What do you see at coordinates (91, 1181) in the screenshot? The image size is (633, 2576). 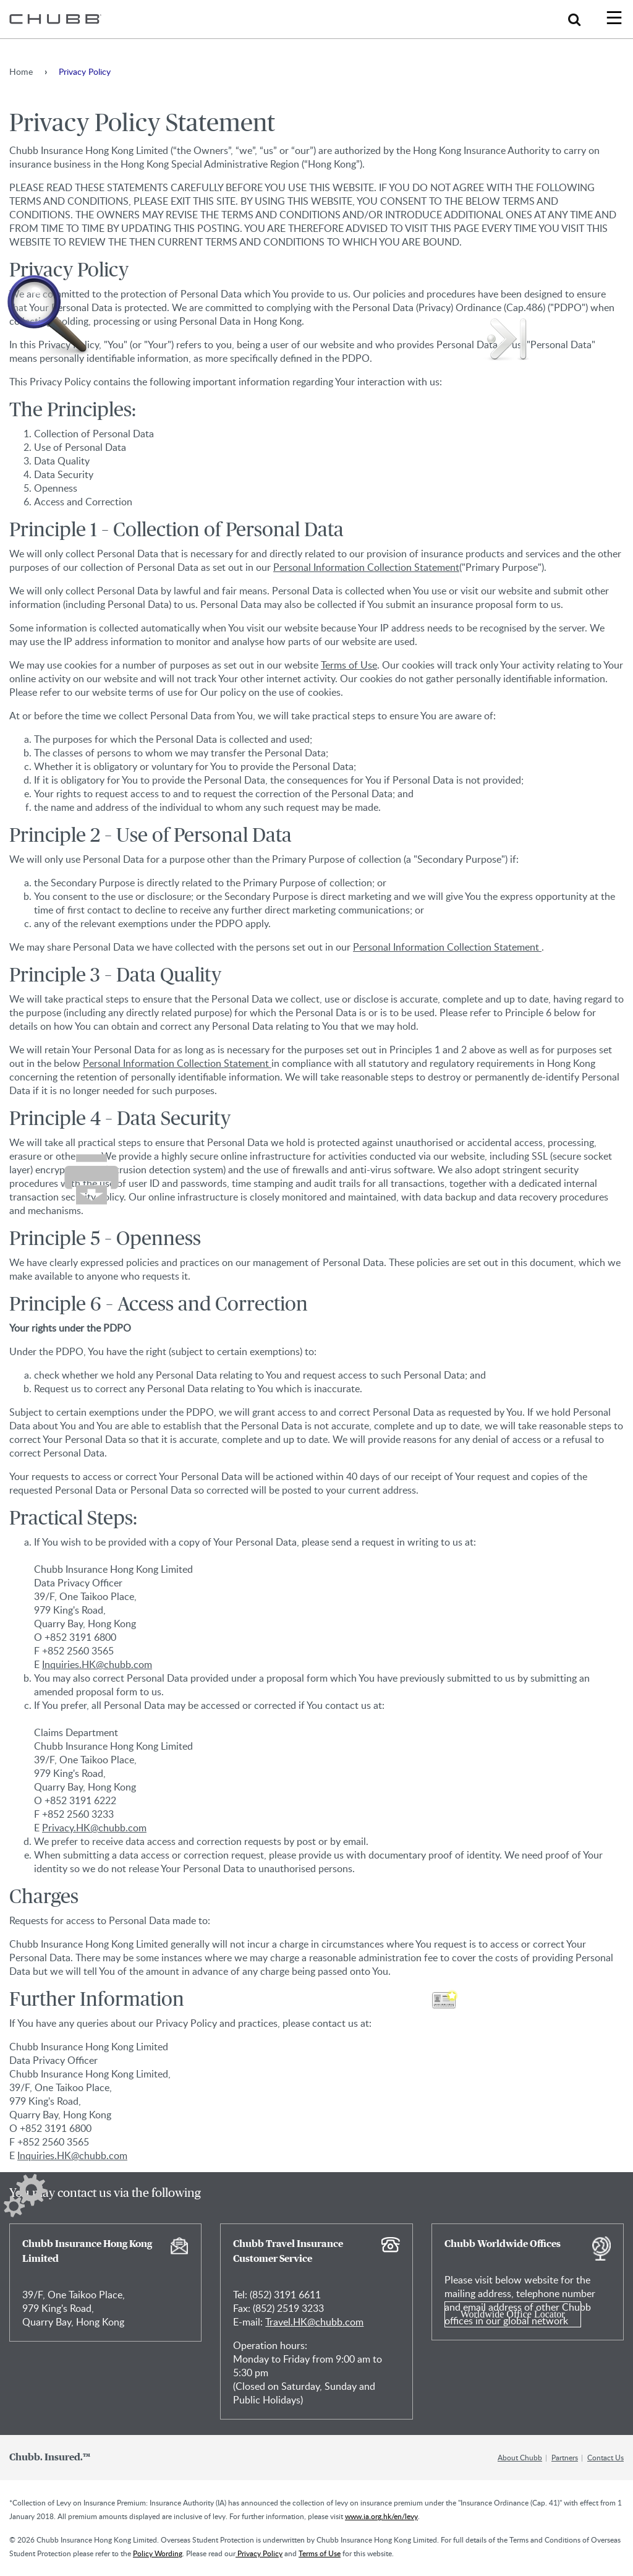 I see `indicates a print job is in progress` at bounding box center [91, 1181].